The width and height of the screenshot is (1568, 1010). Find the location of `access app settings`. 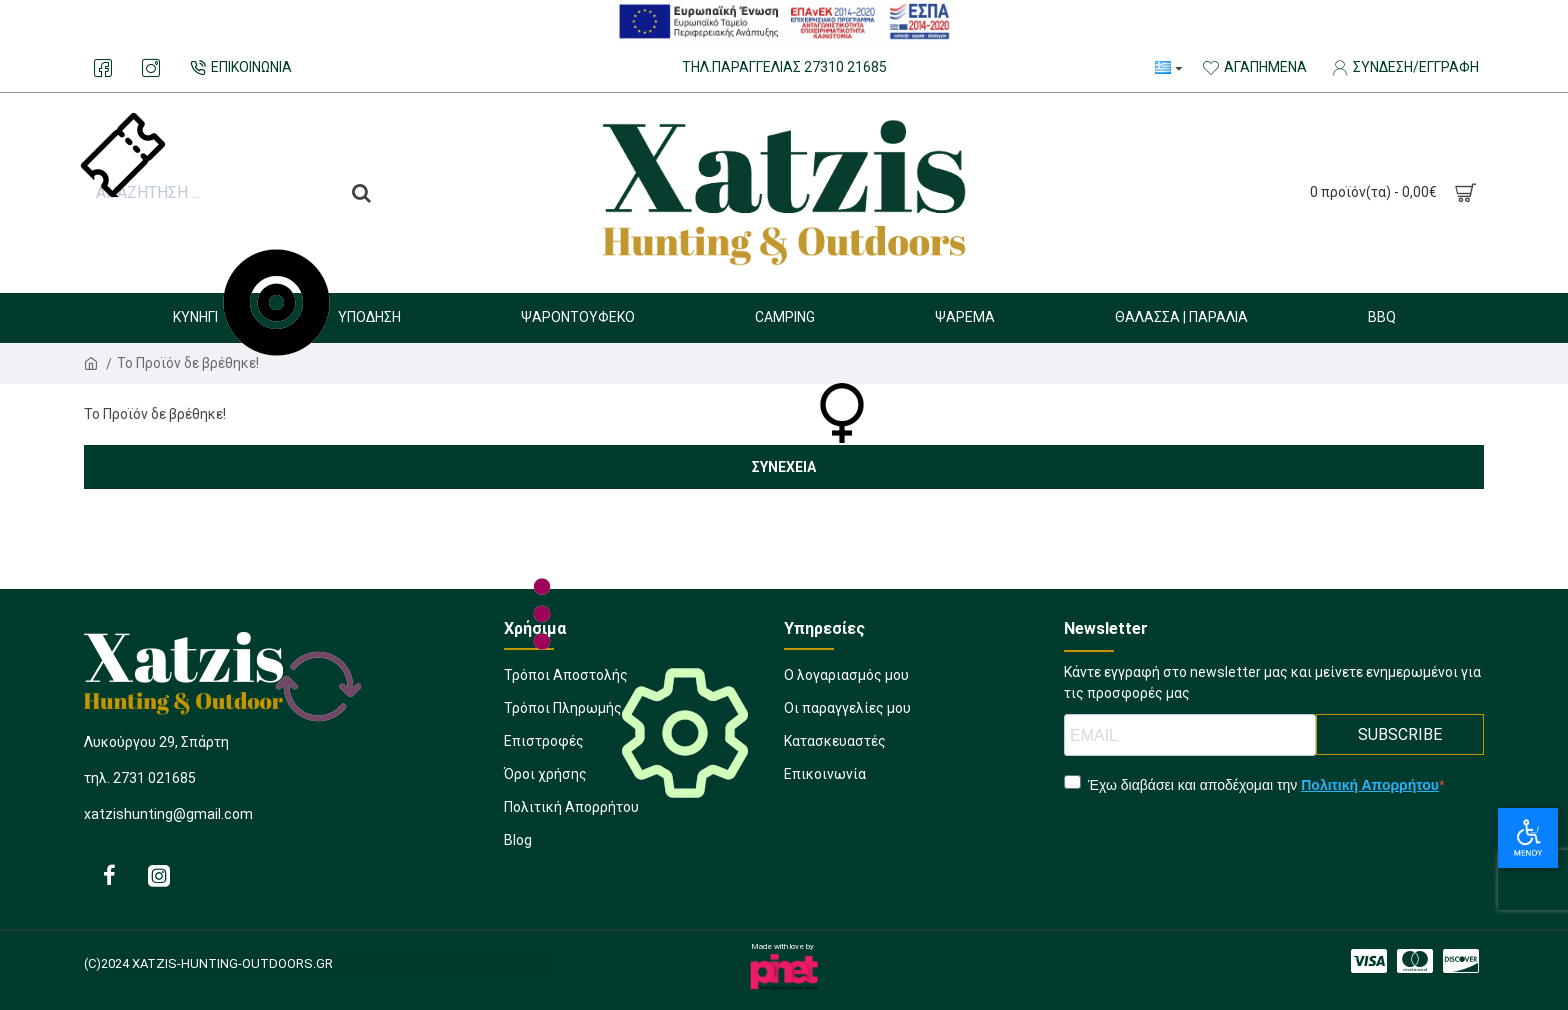

access app settings is located at coordinates (685, 733).